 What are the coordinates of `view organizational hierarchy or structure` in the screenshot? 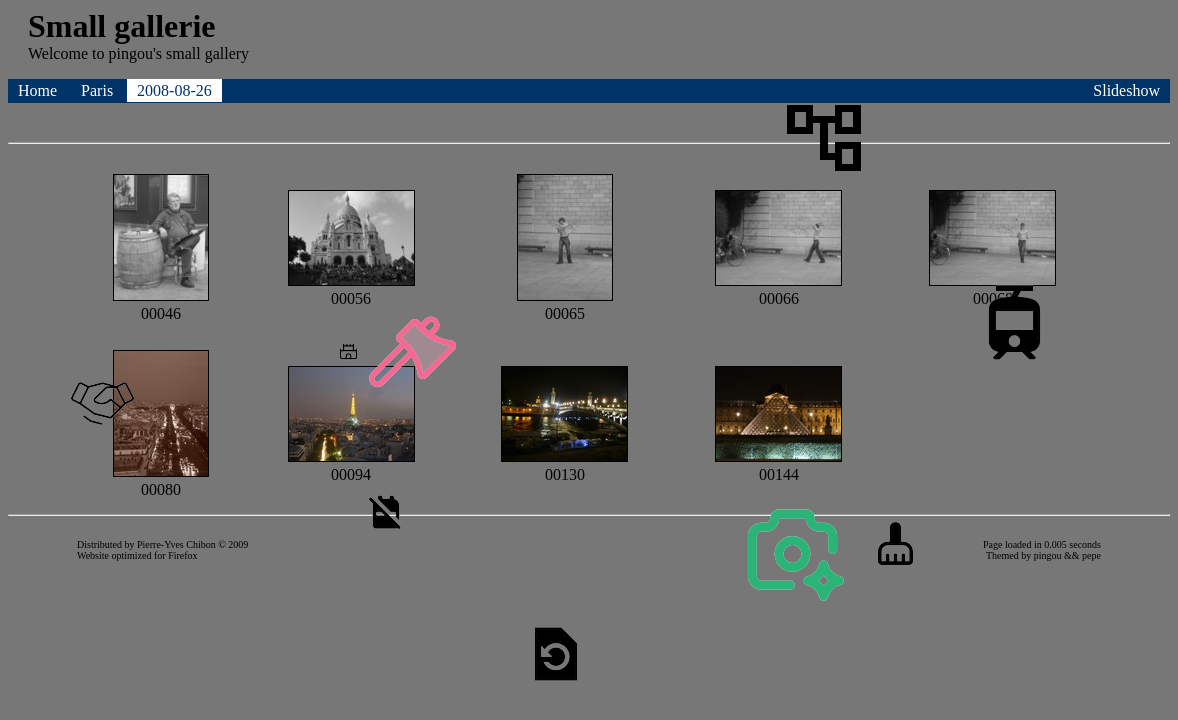 It's located at (824, 138).